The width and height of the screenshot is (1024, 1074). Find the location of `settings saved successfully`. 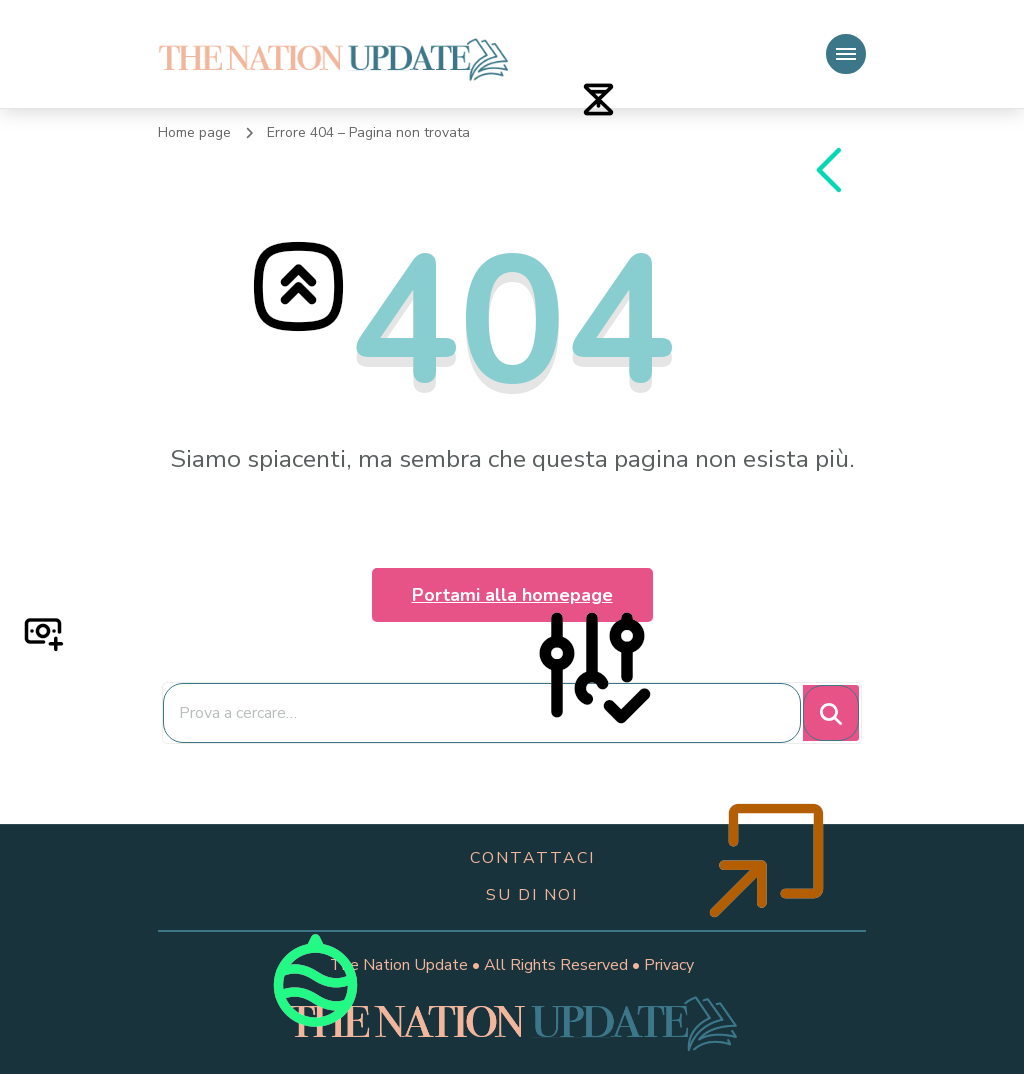

settings saved successfully is located at coordinates (592, 665).